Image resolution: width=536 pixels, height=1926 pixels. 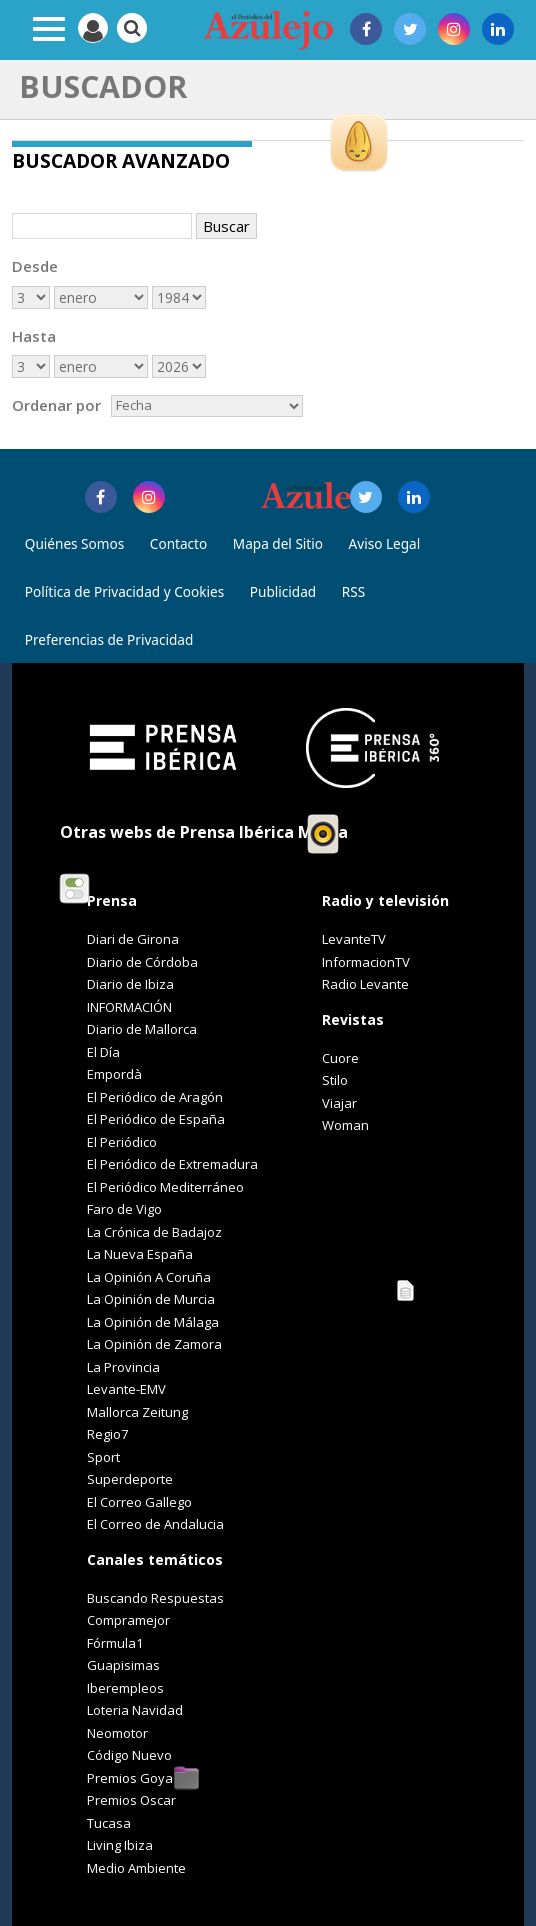 What do you see at coordinates (359, 142) in the screenshot?
I see `open the almond app` at bounding box center [359, 142].